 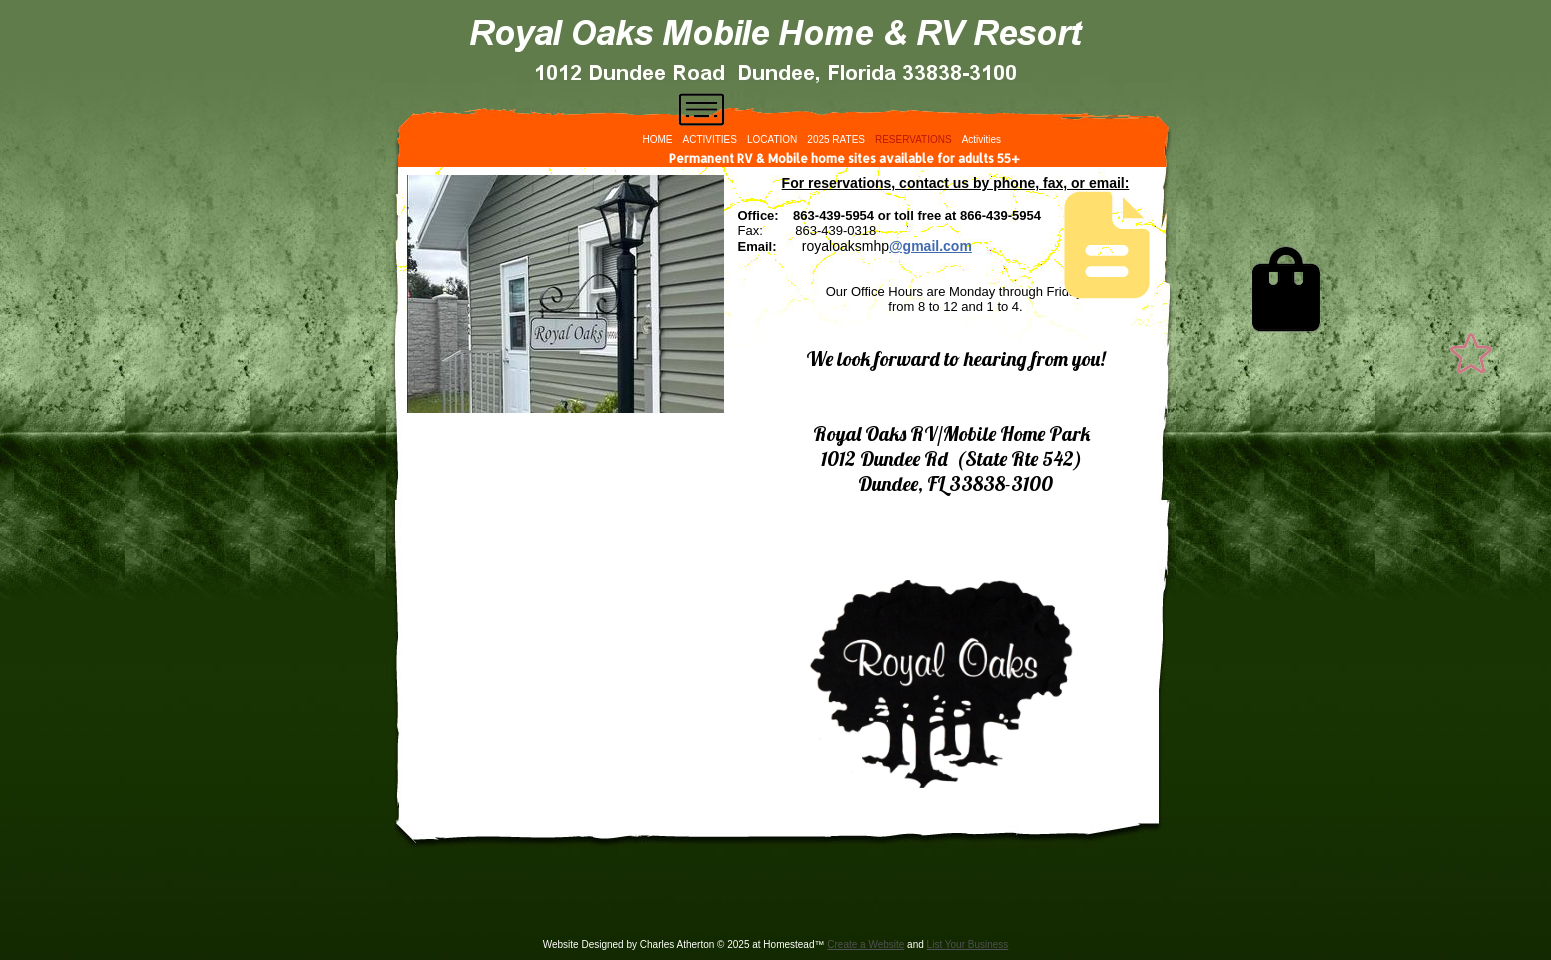 What do you see at coordinates (1471, 354) in the screenshot?
I see `add to favorites` at bounding box center [1471, 354].